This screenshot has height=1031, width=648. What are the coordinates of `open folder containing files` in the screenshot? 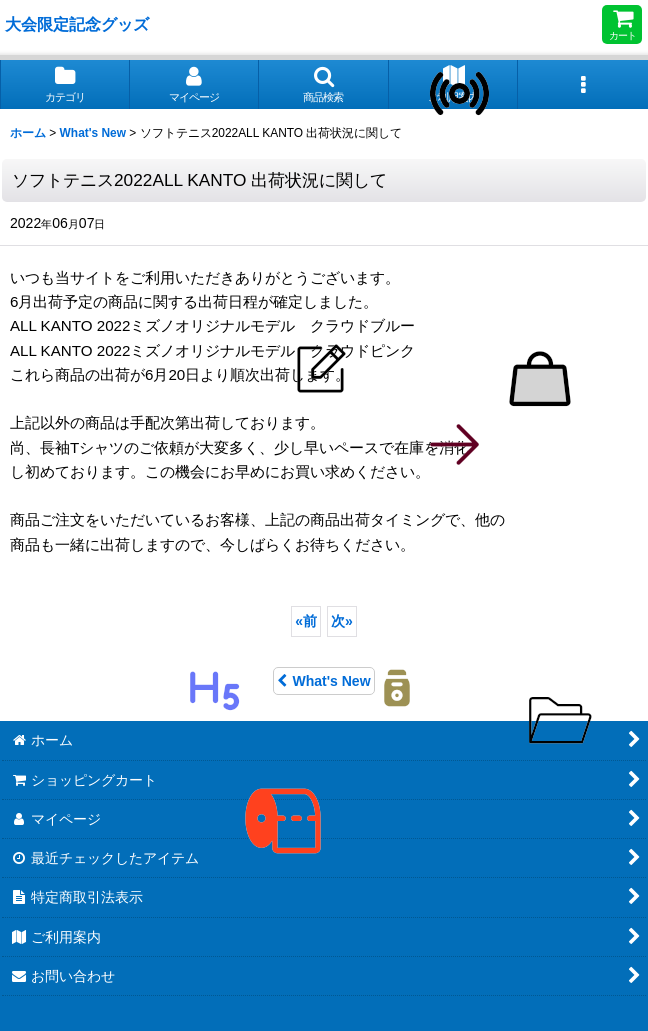 It's located at (558, 719).